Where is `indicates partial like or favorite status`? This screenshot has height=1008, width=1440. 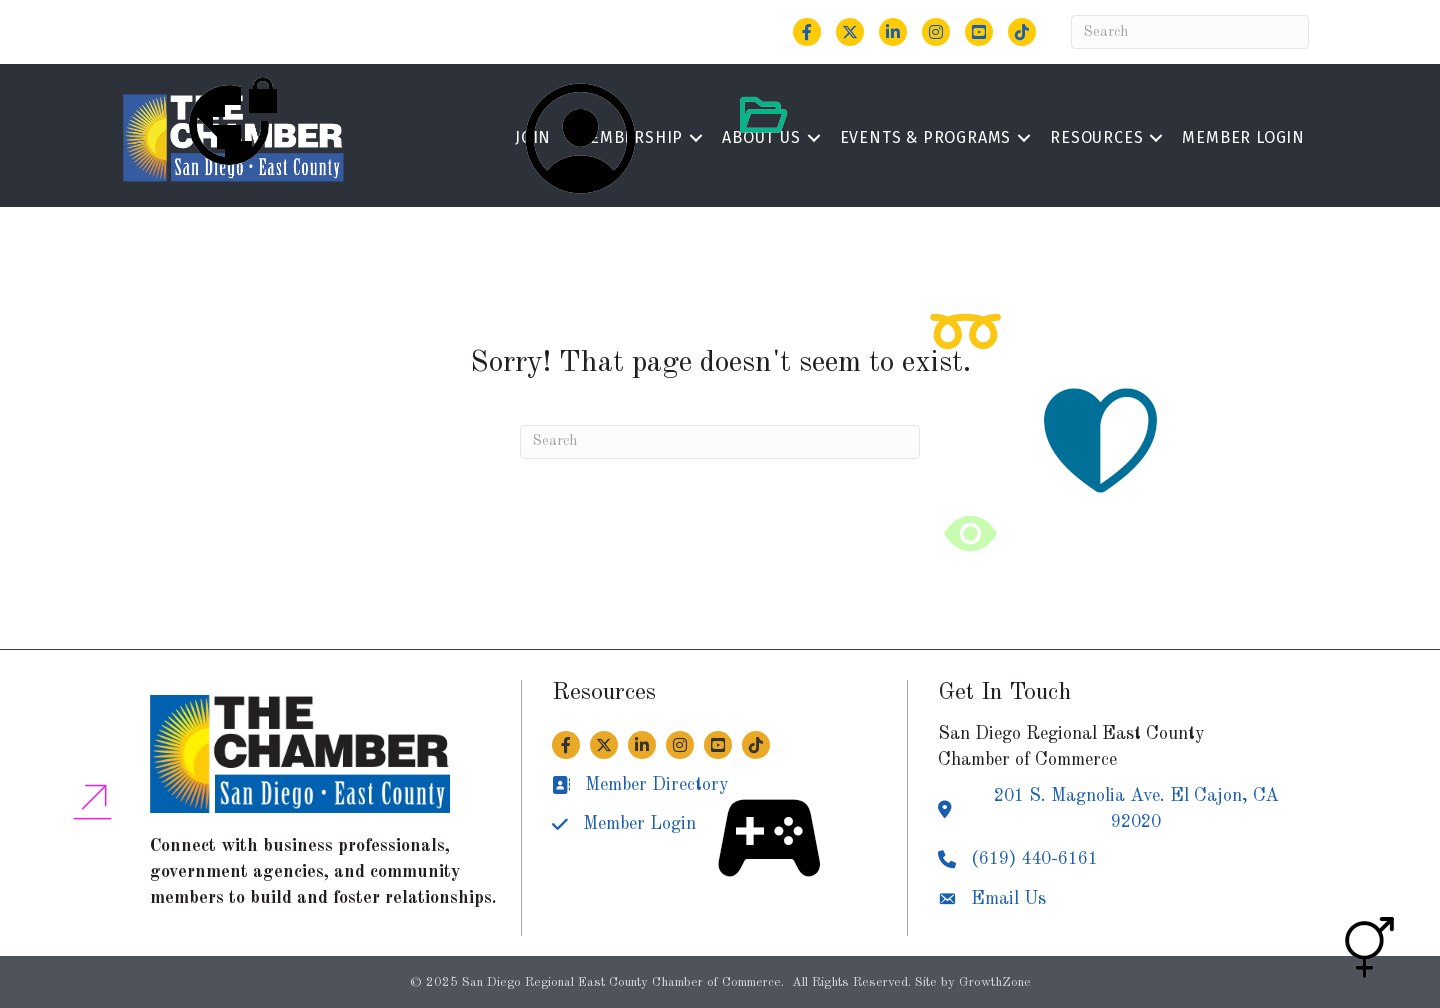 indicates partial like or favorite status is located at coordinates (1100, 440).